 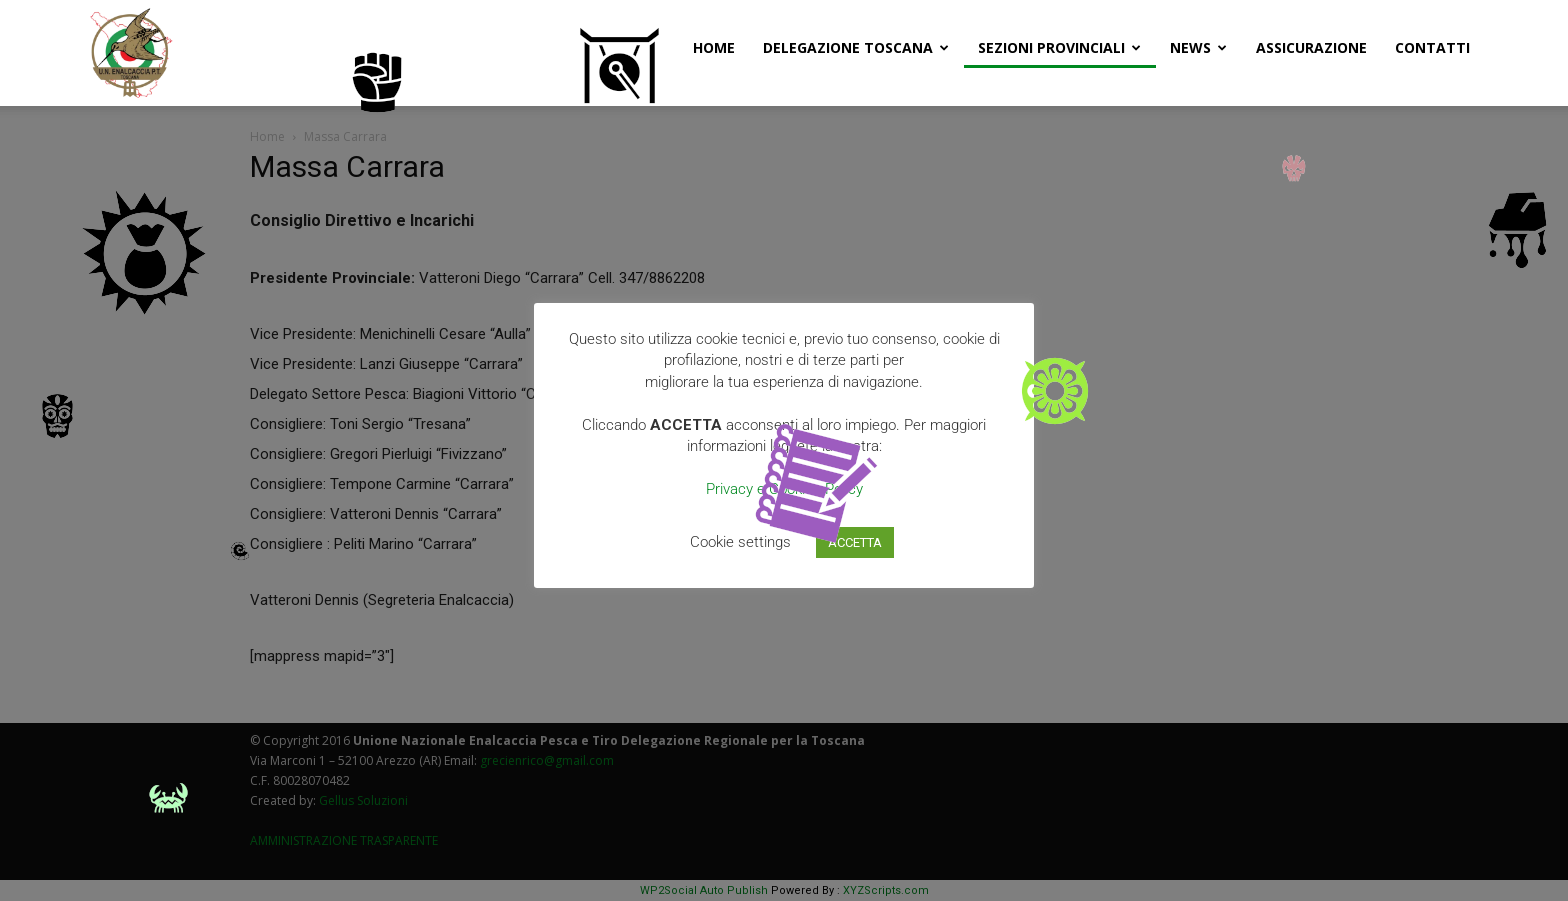 I want to click on indicates a cave or cavern environment, so click(x=1520, y=230).